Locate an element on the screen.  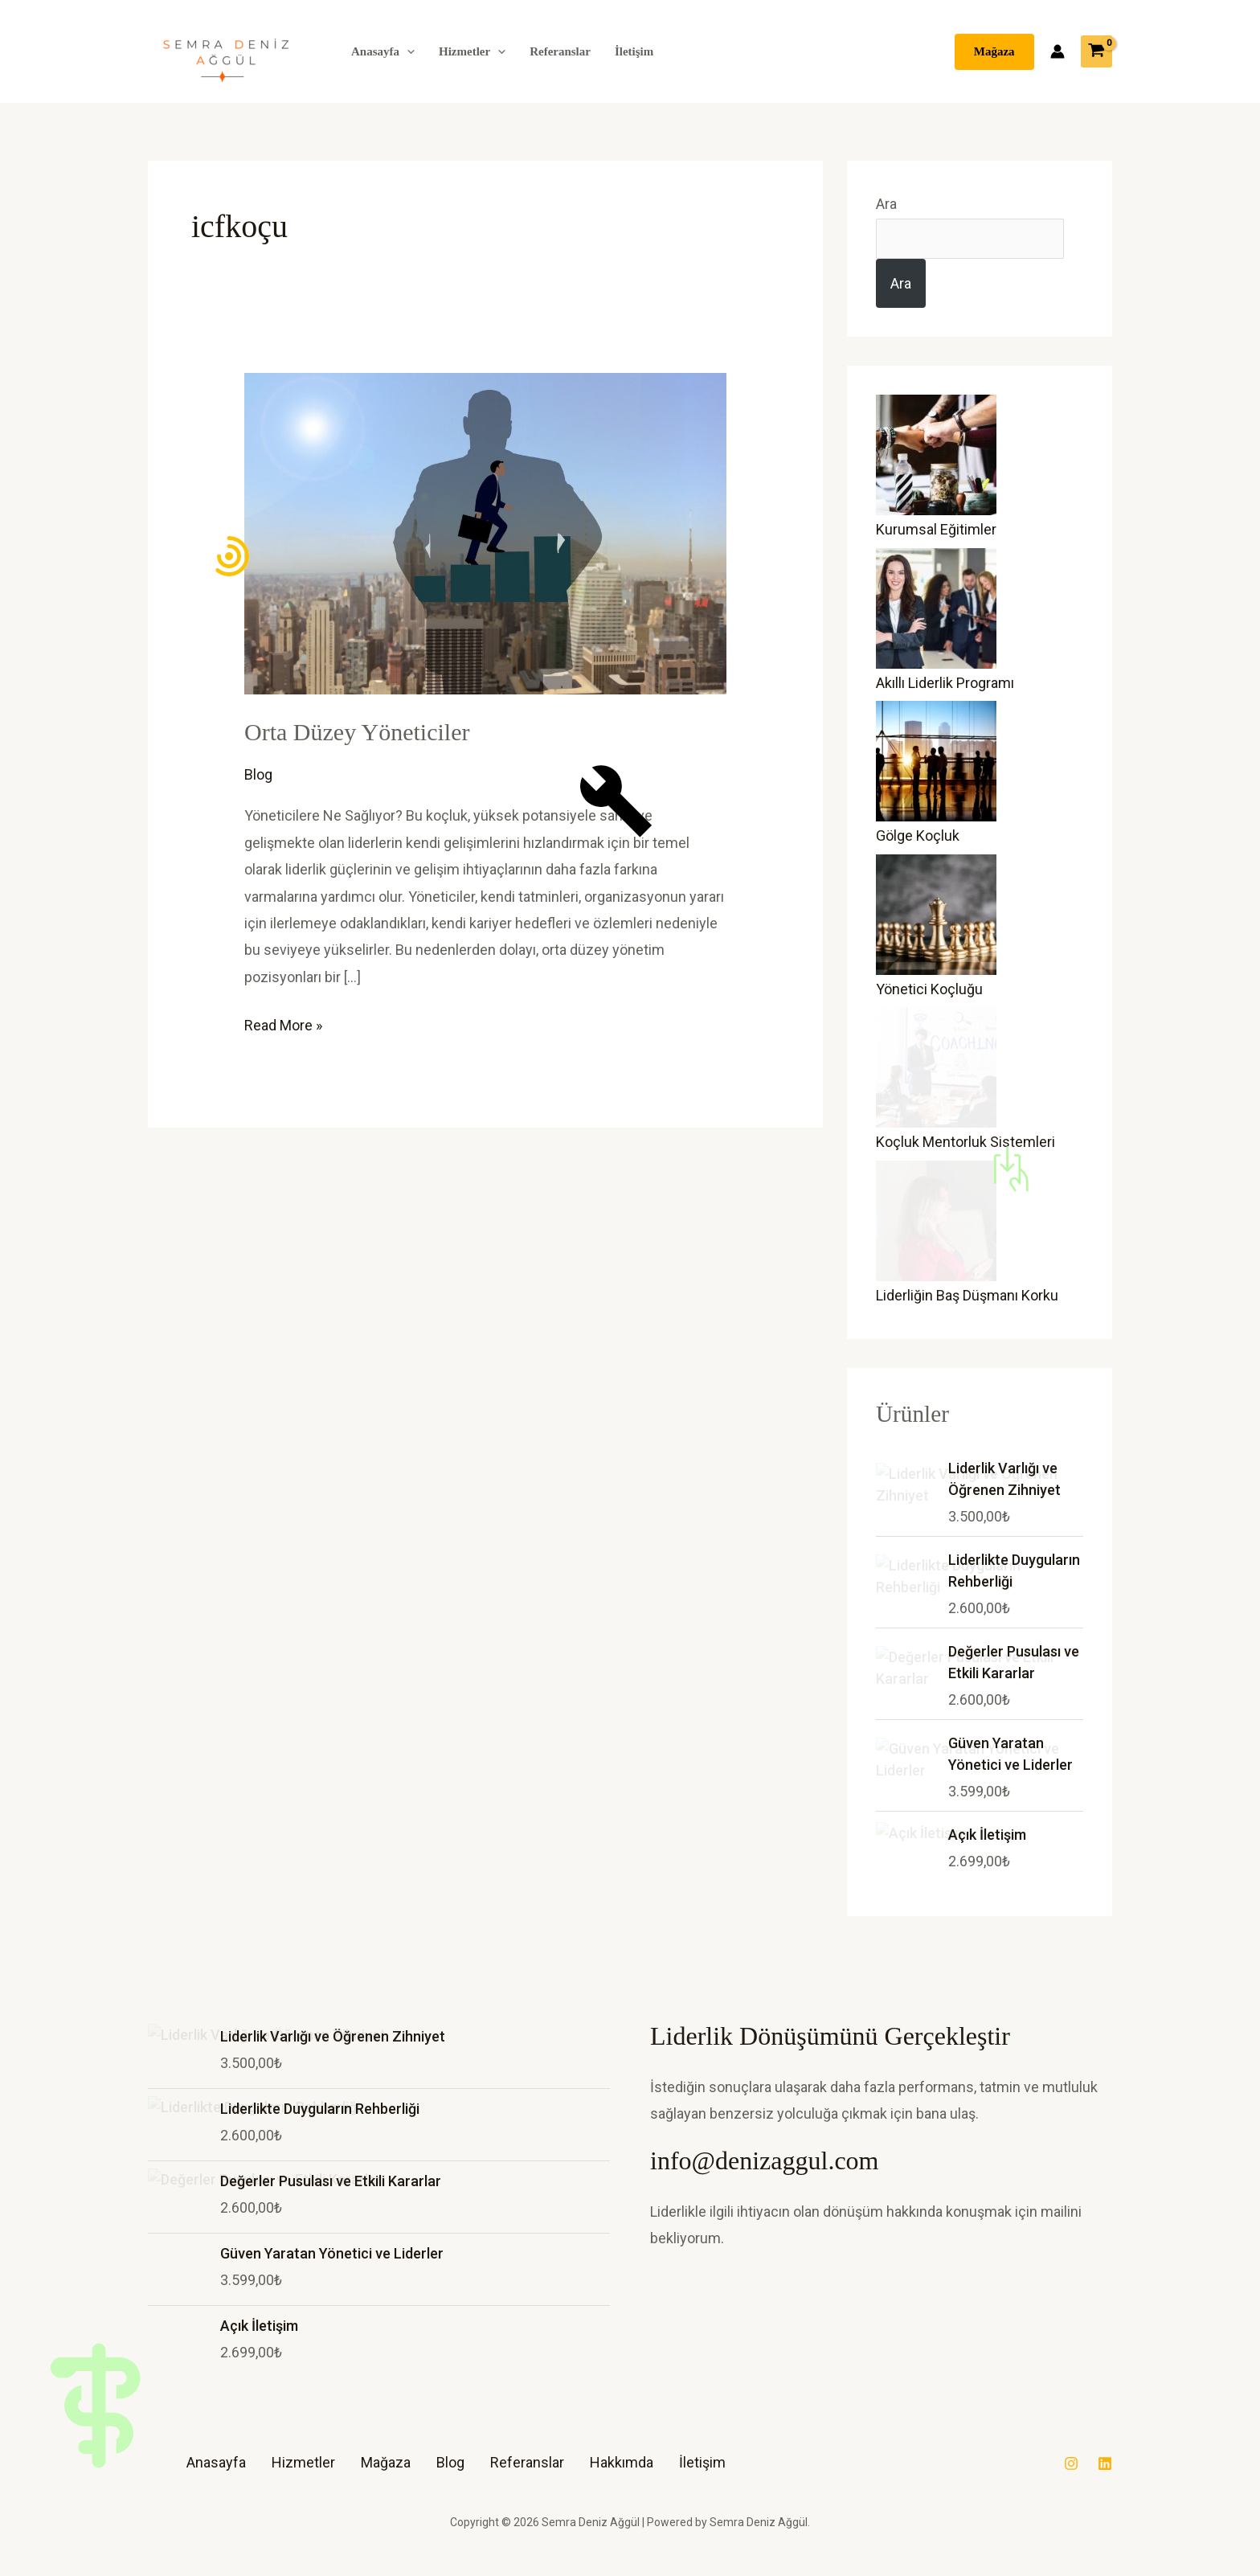
access settings or configuration options is located at coordinates (616, 801).